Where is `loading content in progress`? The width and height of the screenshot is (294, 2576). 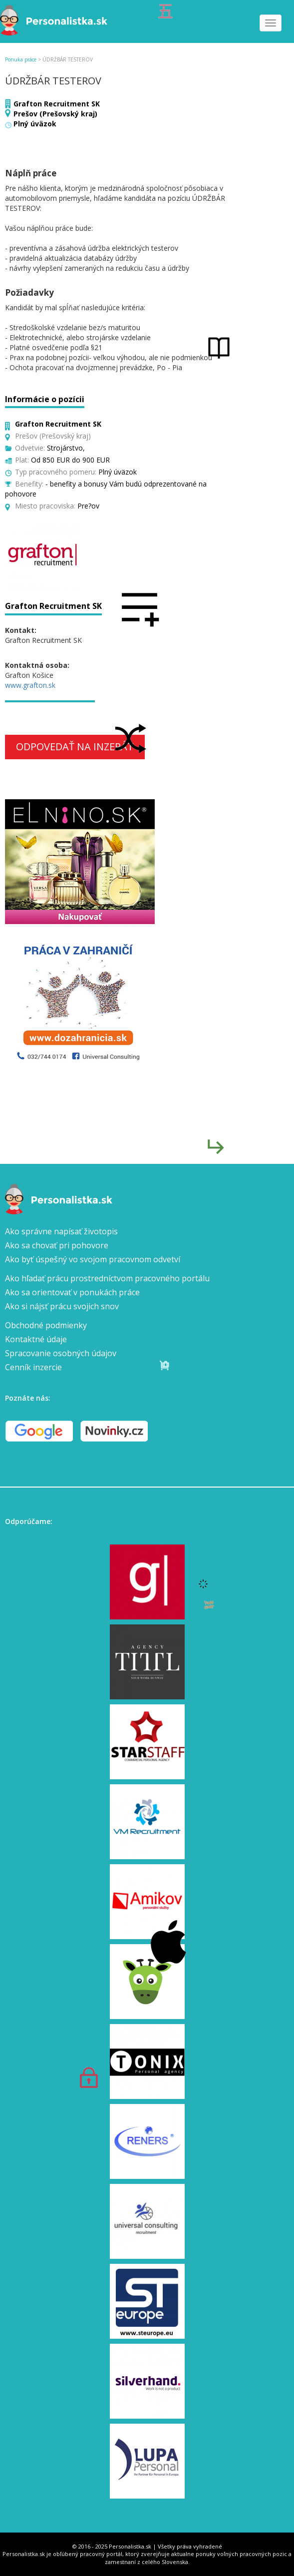
loading content in progress is located at coordinates (203, 1584).